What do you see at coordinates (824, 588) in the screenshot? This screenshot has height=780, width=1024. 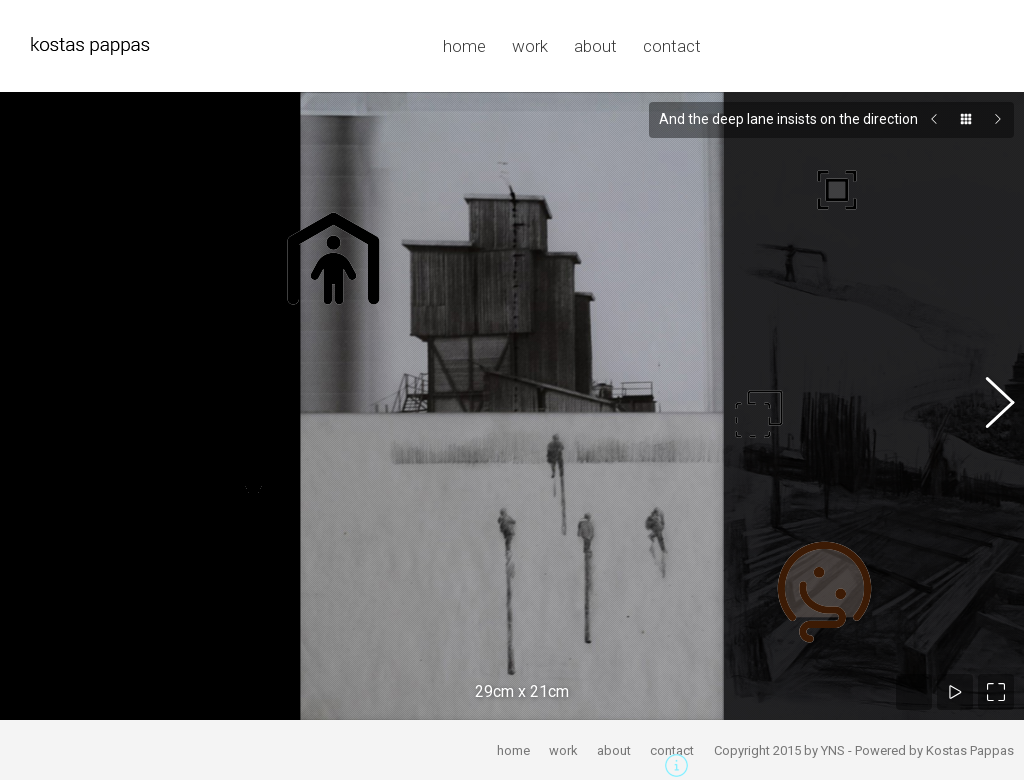 I see `react with a melting or overwhelmed emoji` at bounding box center [824, 588].